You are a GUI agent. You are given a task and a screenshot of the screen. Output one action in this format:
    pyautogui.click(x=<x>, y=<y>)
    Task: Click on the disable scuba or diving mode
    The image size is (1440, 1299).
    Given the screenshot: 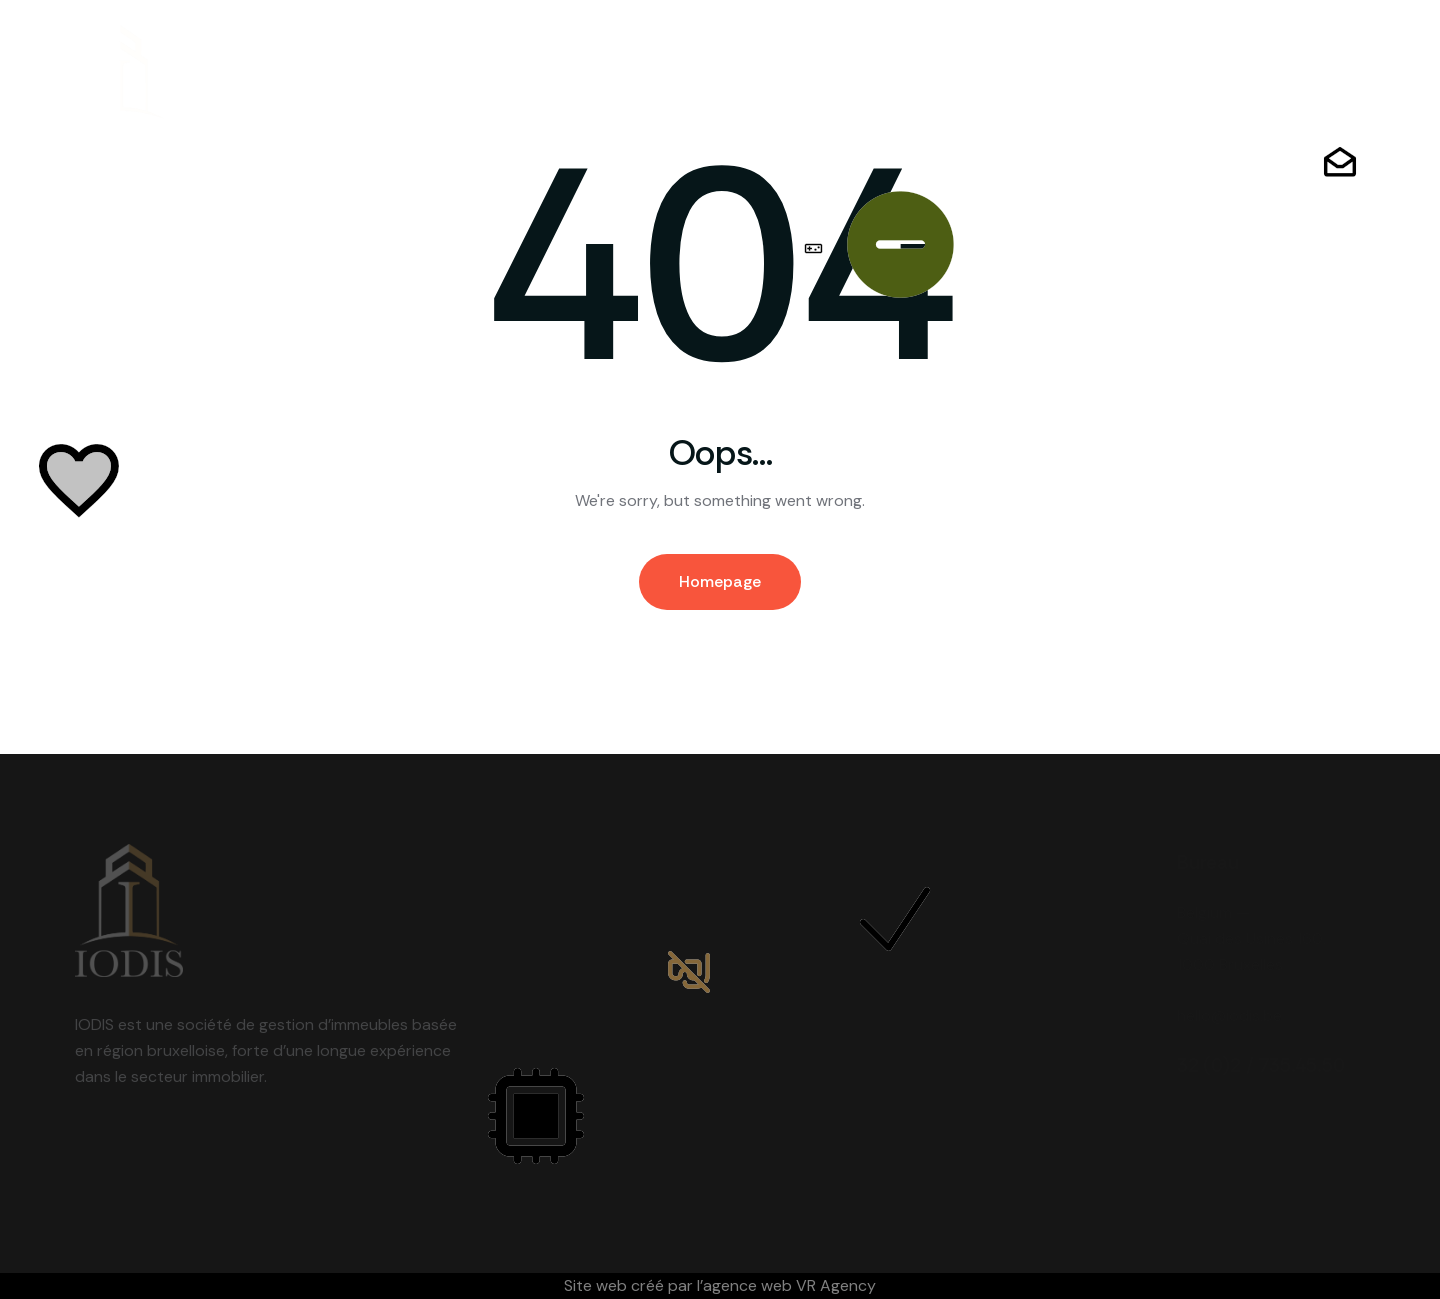 What is the action you would take?
    pyautogui.click(x=689, y=972)
    